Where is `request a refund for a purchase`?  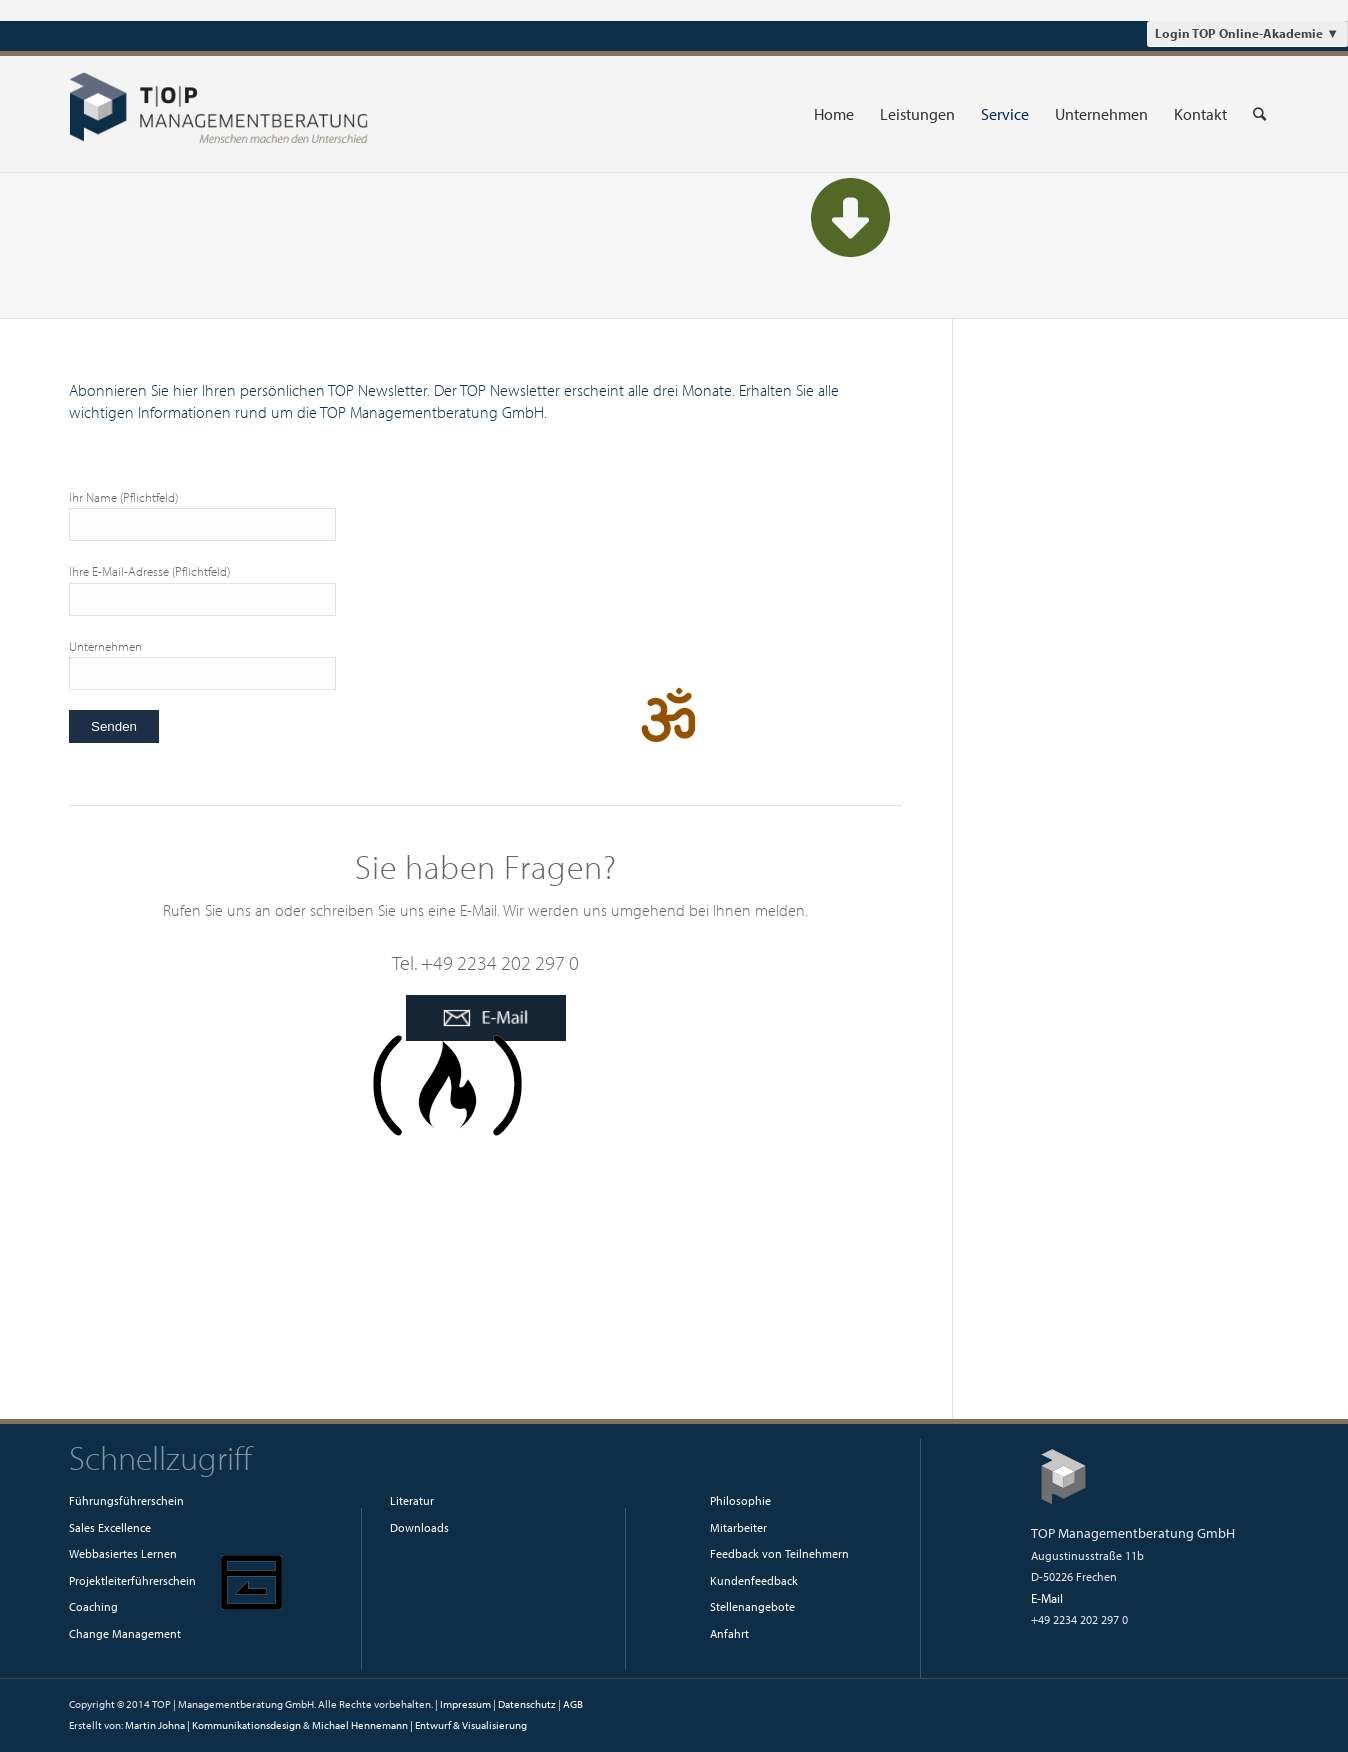 request a refund for a purchase is located at coordinates (251, 1582).